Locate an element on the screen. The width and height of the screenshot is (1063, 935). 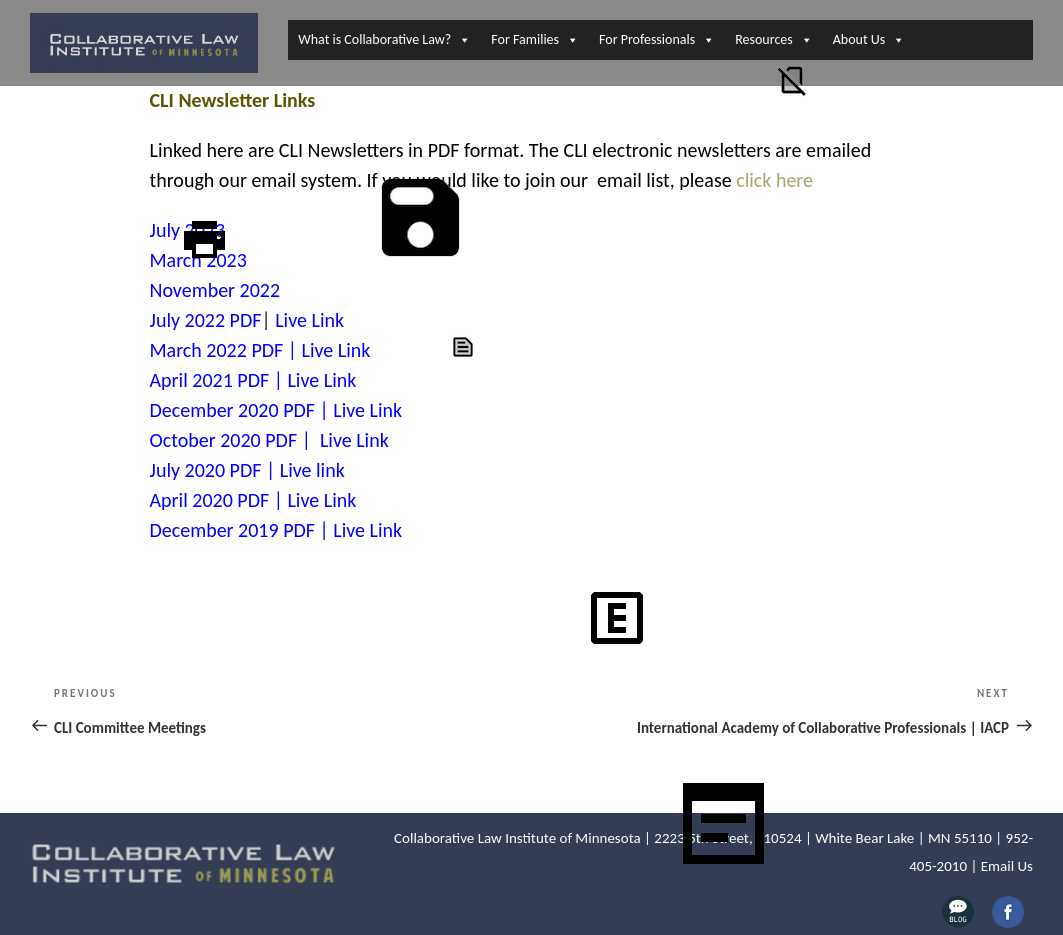
indicates no sim card detected is located at coordinates (792, 80).